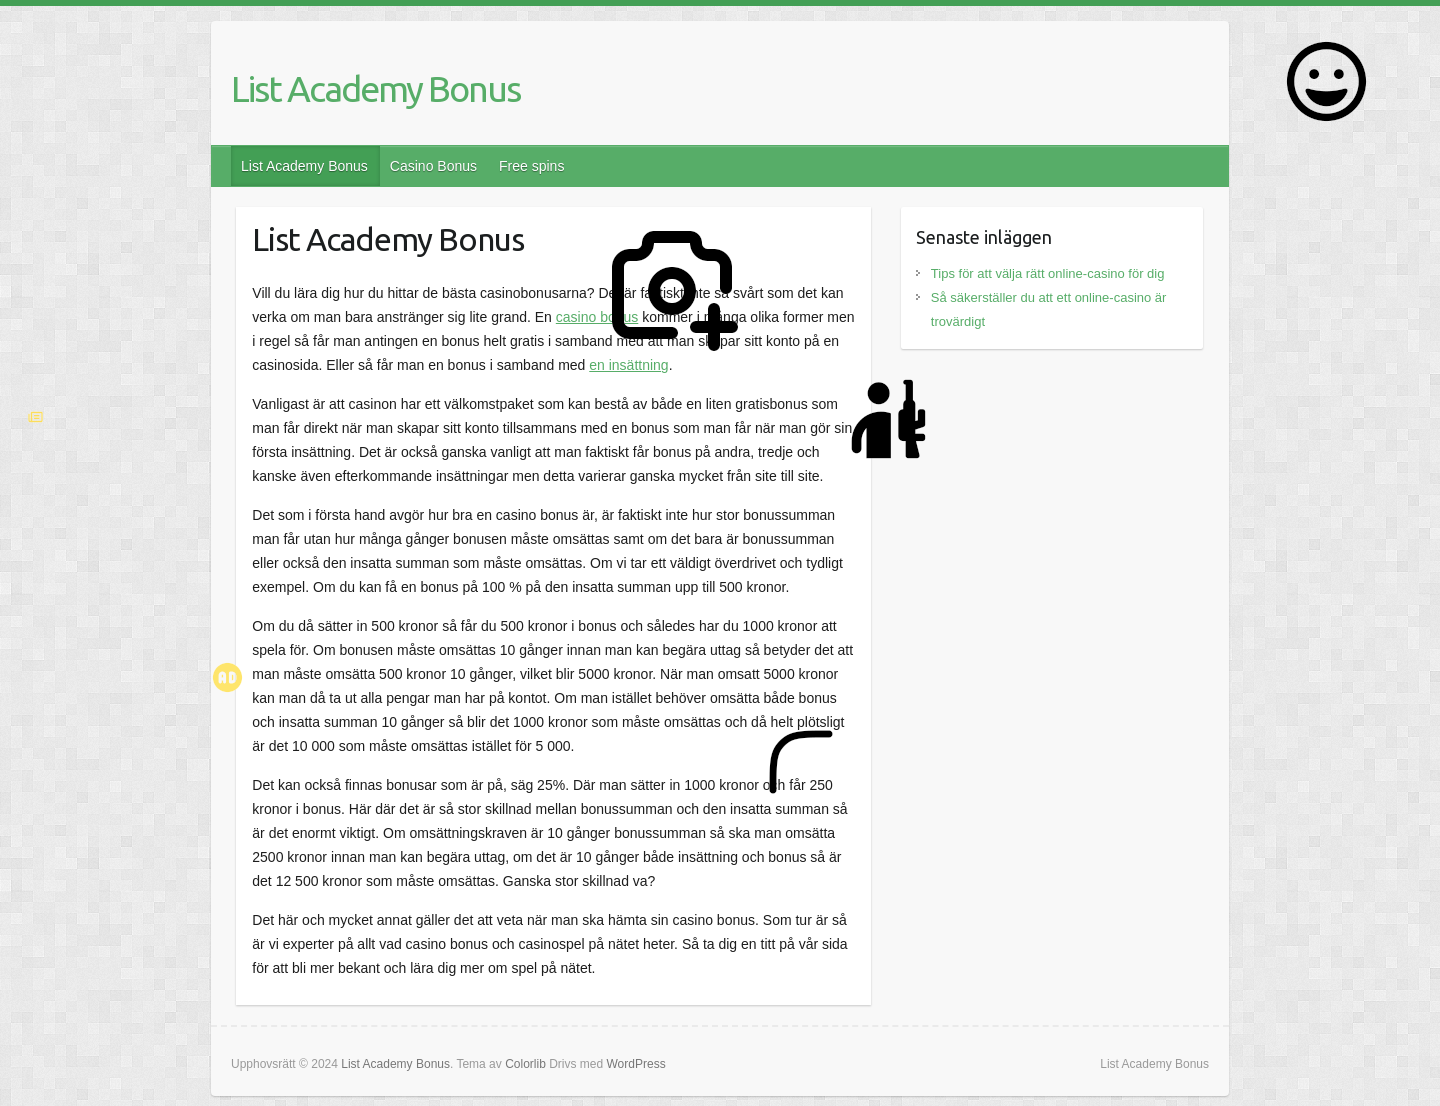 This screenshot has width=1440, height=1106. Describe the element at coordinates (1326, 81) in the screenshot. I see `add an emoji or reaction to a message` at that location.